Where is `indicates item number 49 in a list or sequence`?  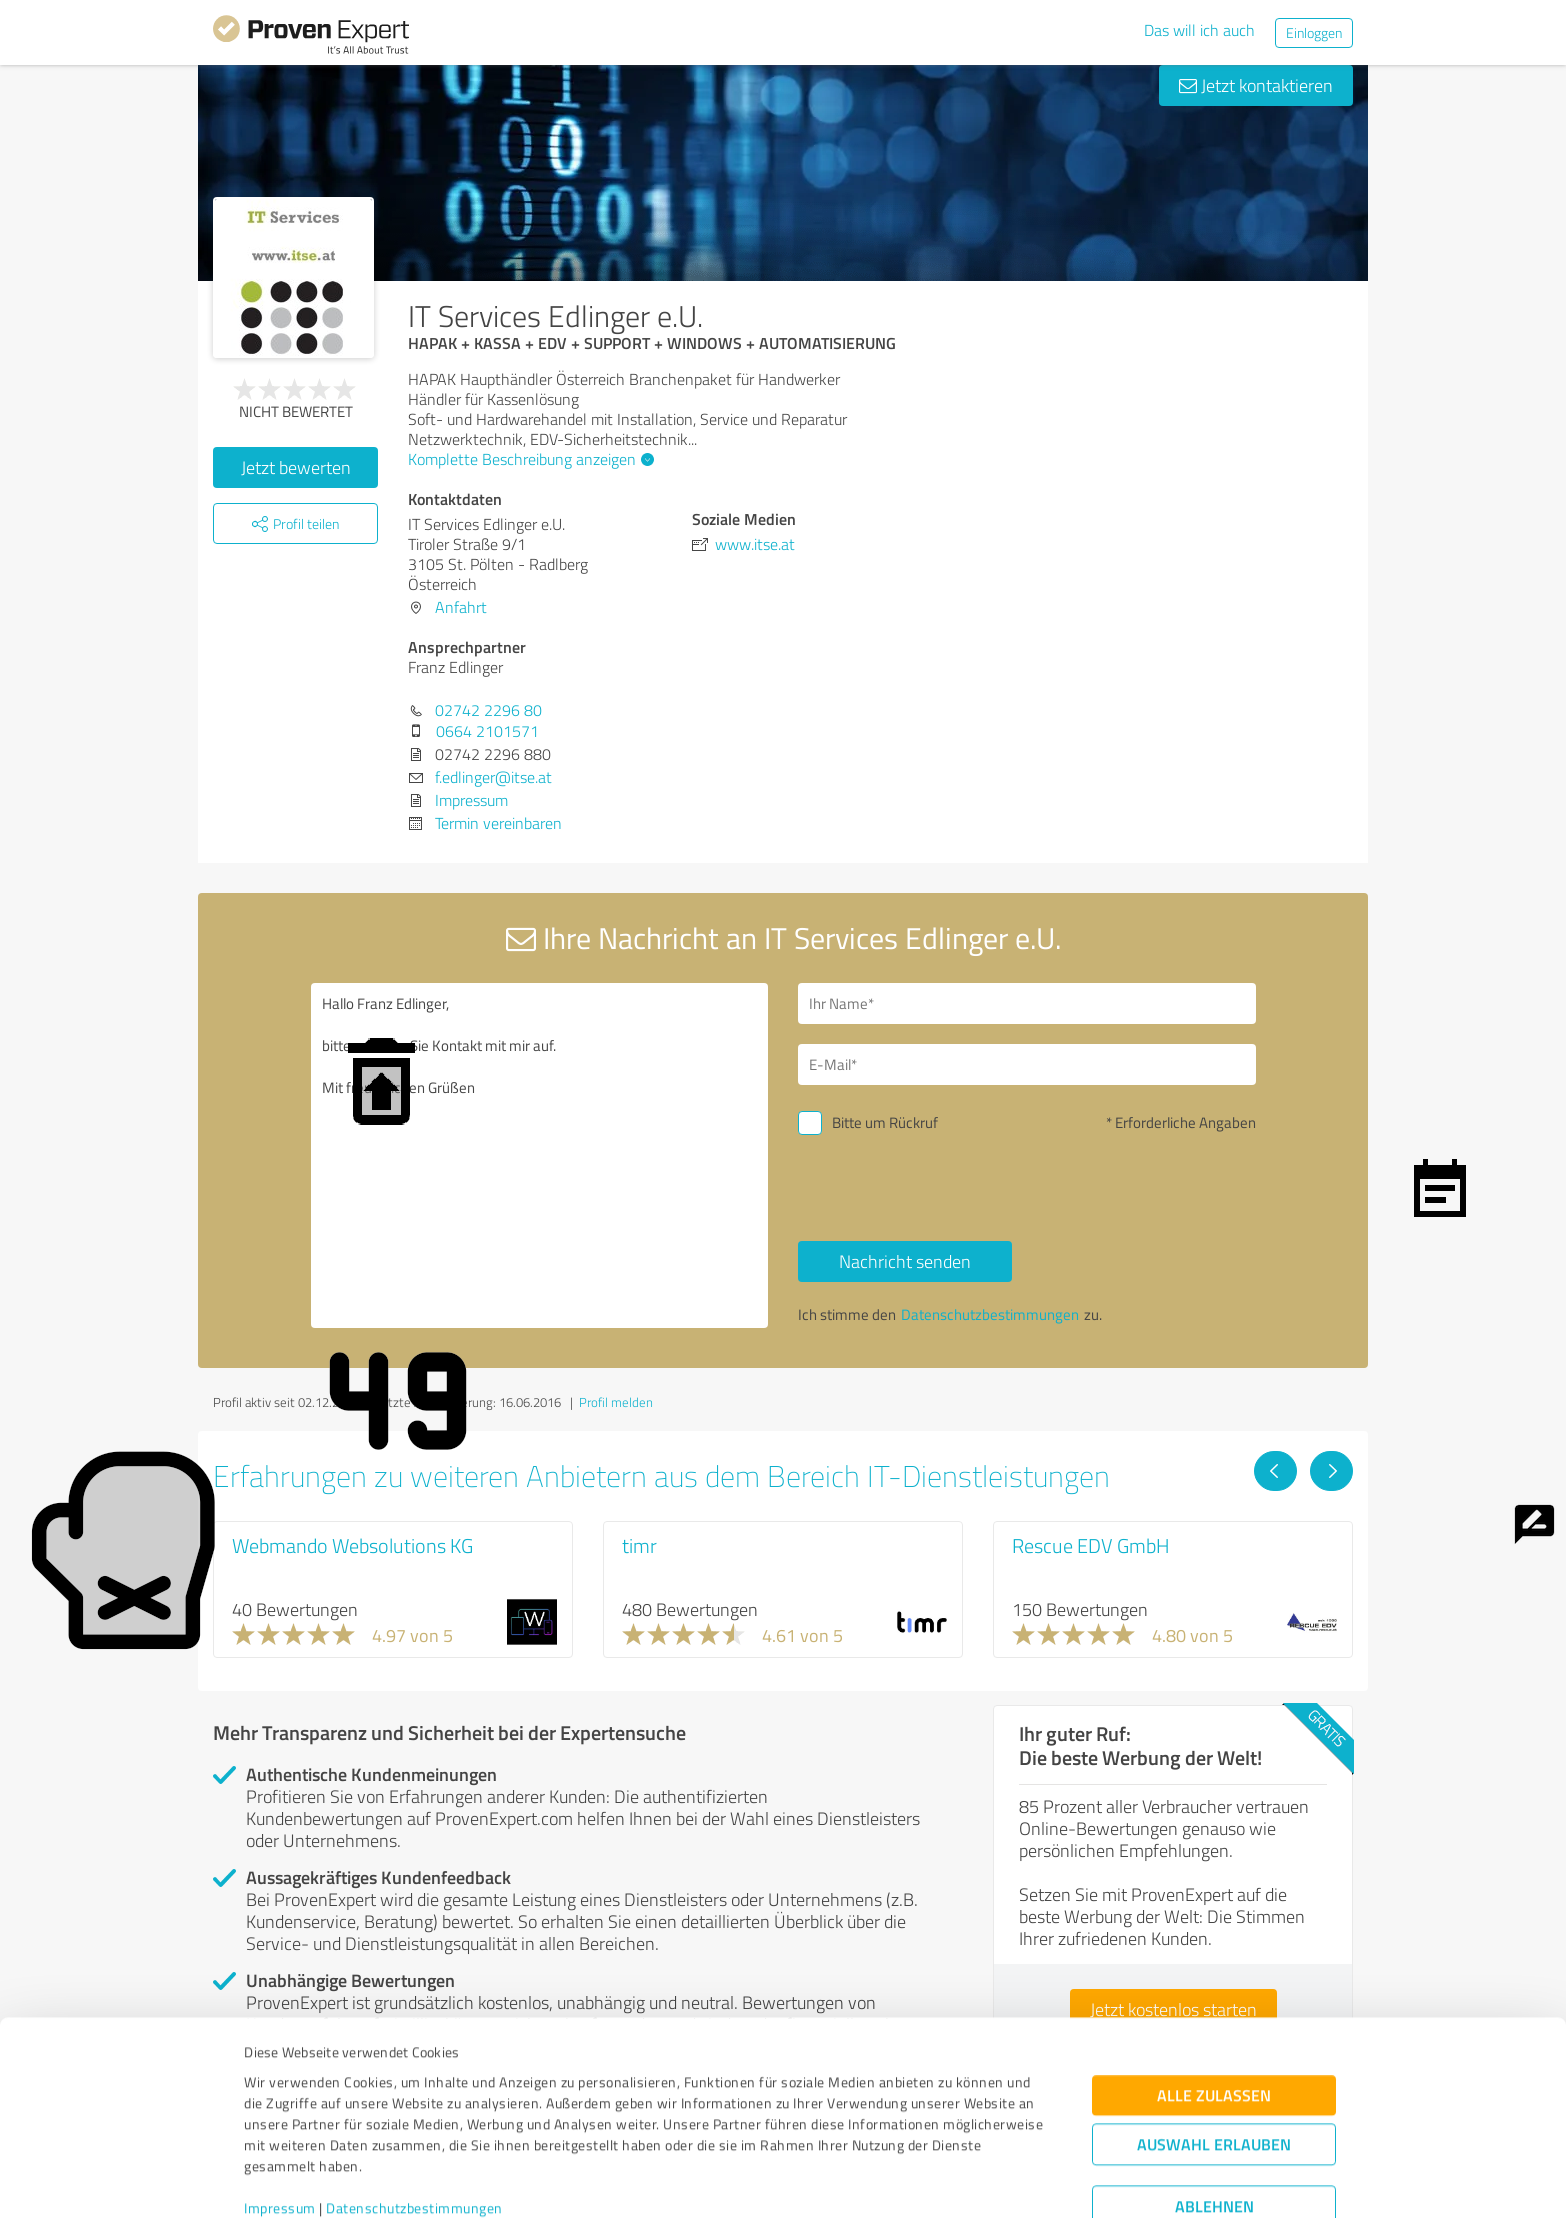 indicates item number 49 in a list or sequence is located at coordinates (398, 1401).